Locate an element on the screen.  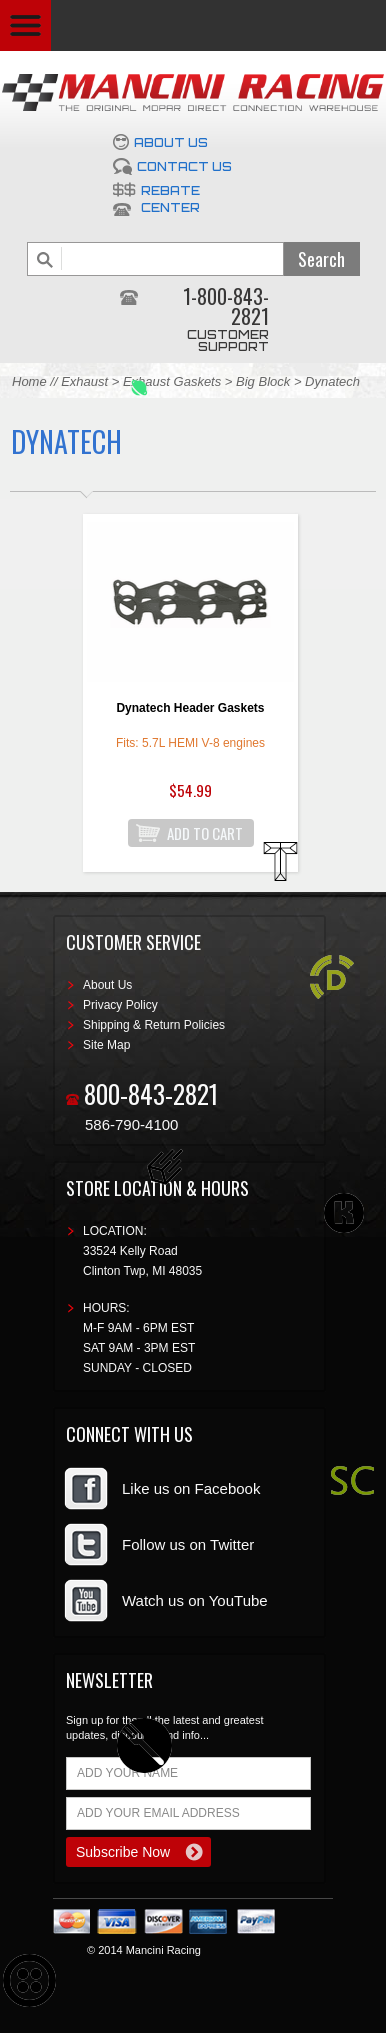
explore global or worldwide content is located at coordinates (139, 388).